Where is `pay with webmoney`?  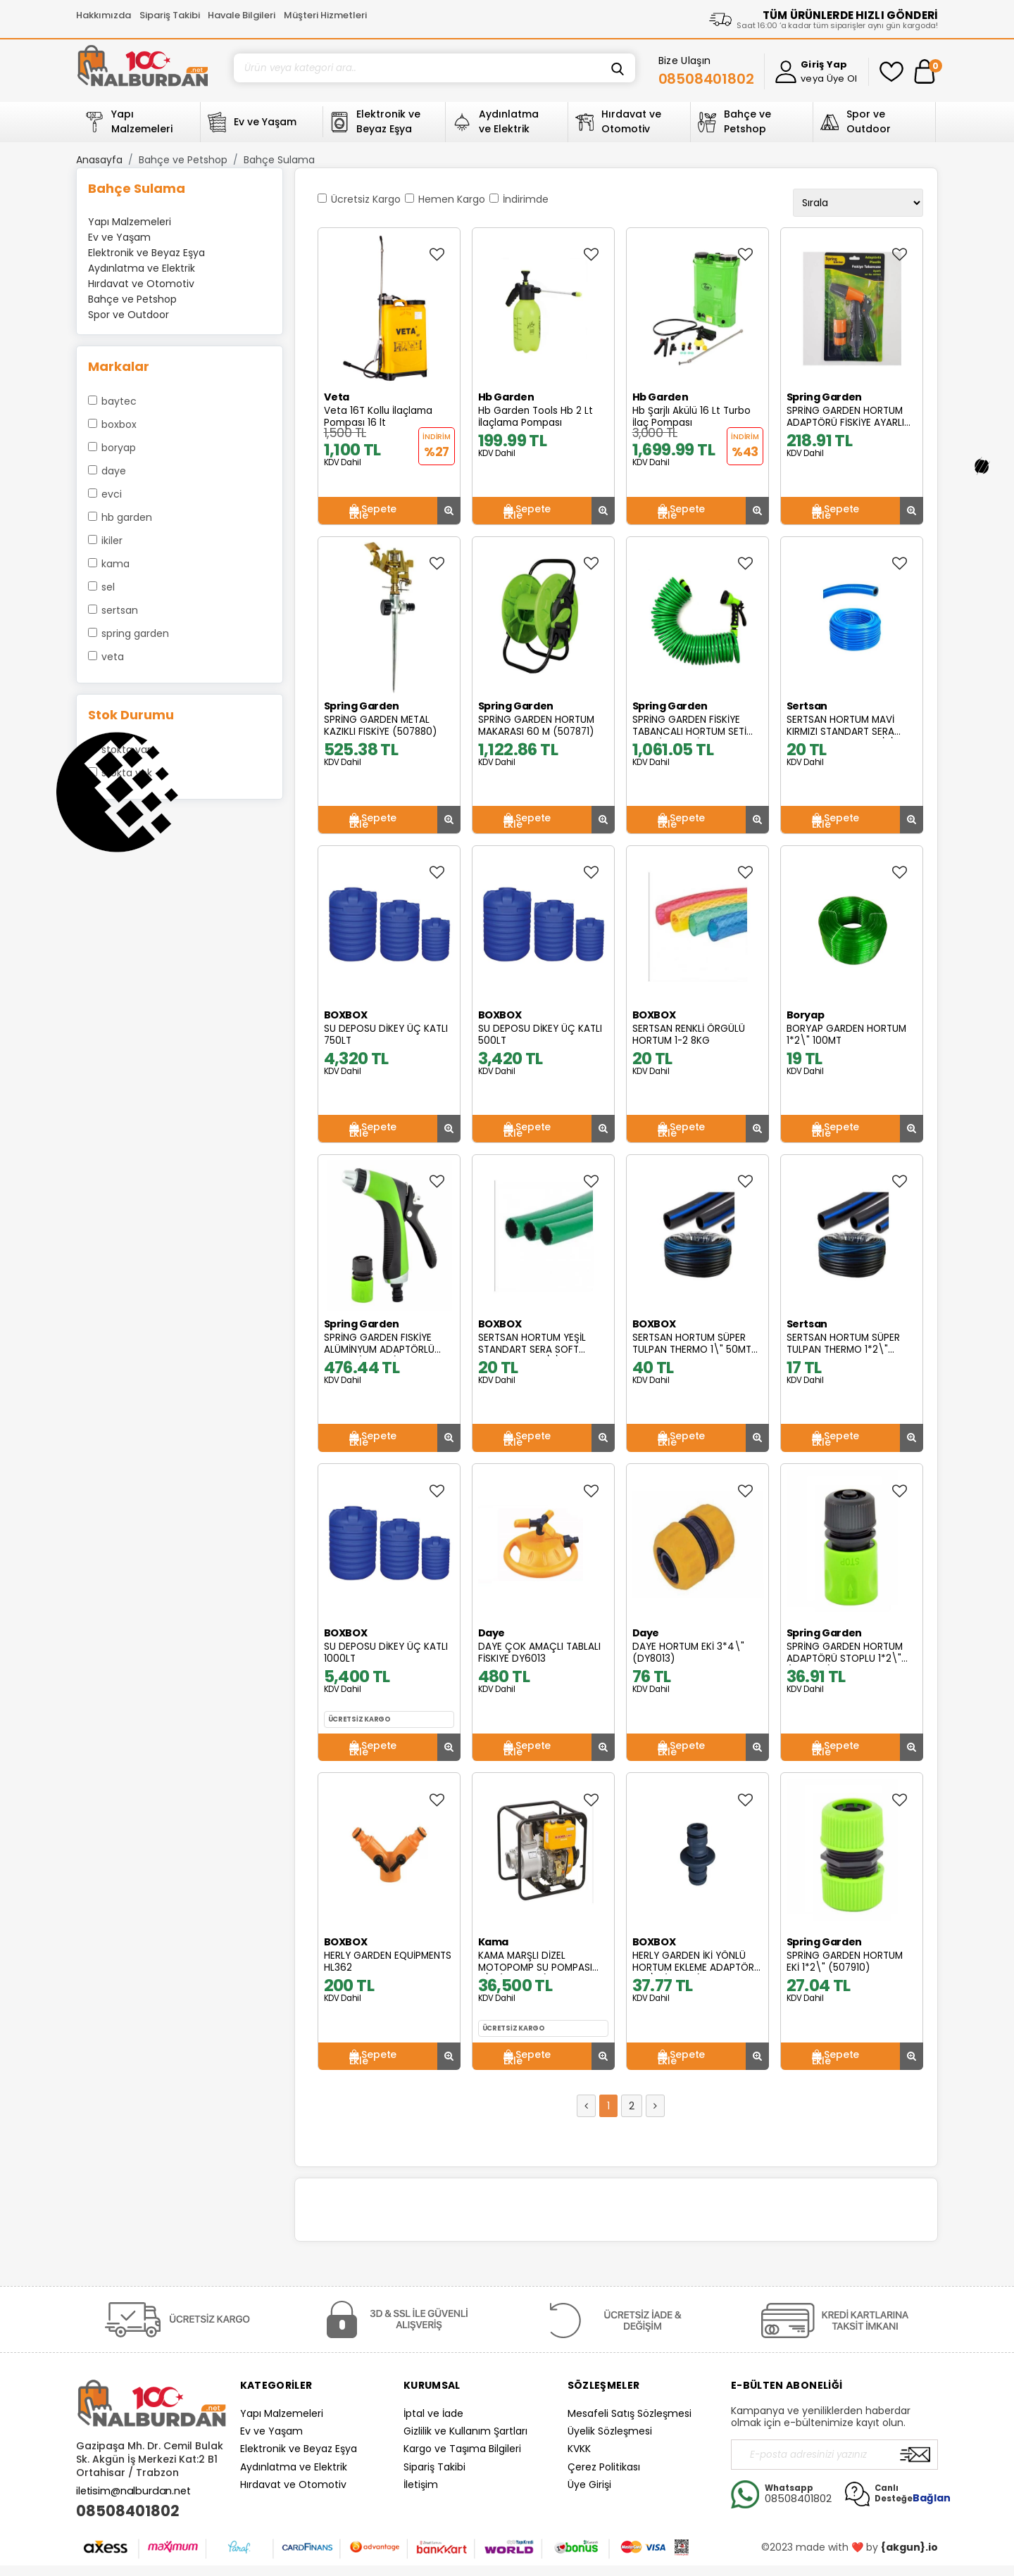
pay with webmoney is located at coordinates (117, 792).